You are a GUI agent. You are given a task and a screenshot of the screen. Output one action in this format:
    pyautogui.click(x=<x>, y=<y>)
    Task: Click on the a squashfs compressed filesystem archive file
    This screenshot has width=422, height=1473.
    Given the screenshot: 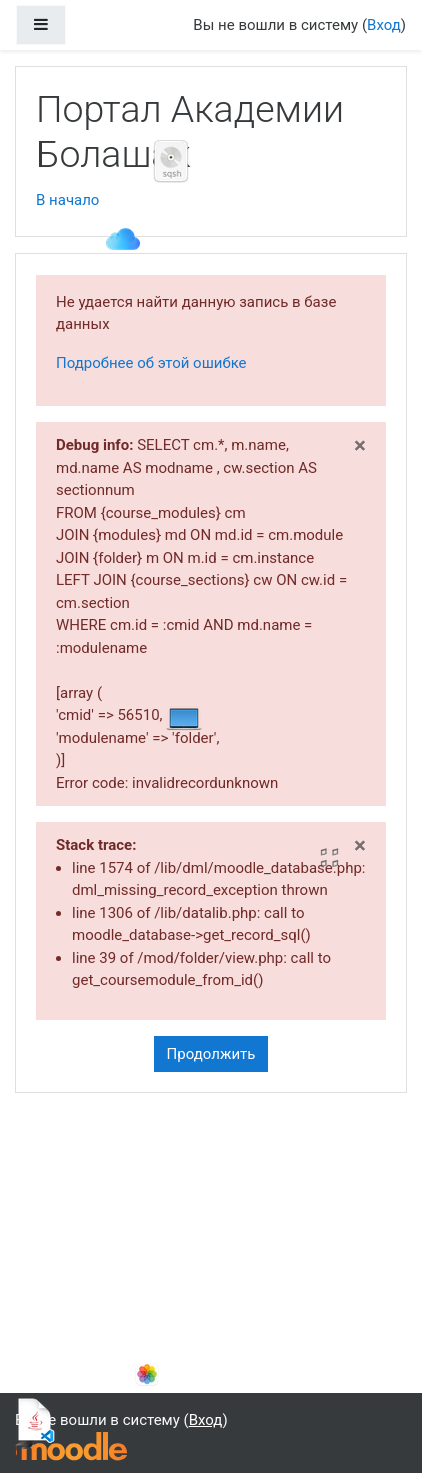 What is the action you would take?
    pyautogui.click(x=171, y=161)
    